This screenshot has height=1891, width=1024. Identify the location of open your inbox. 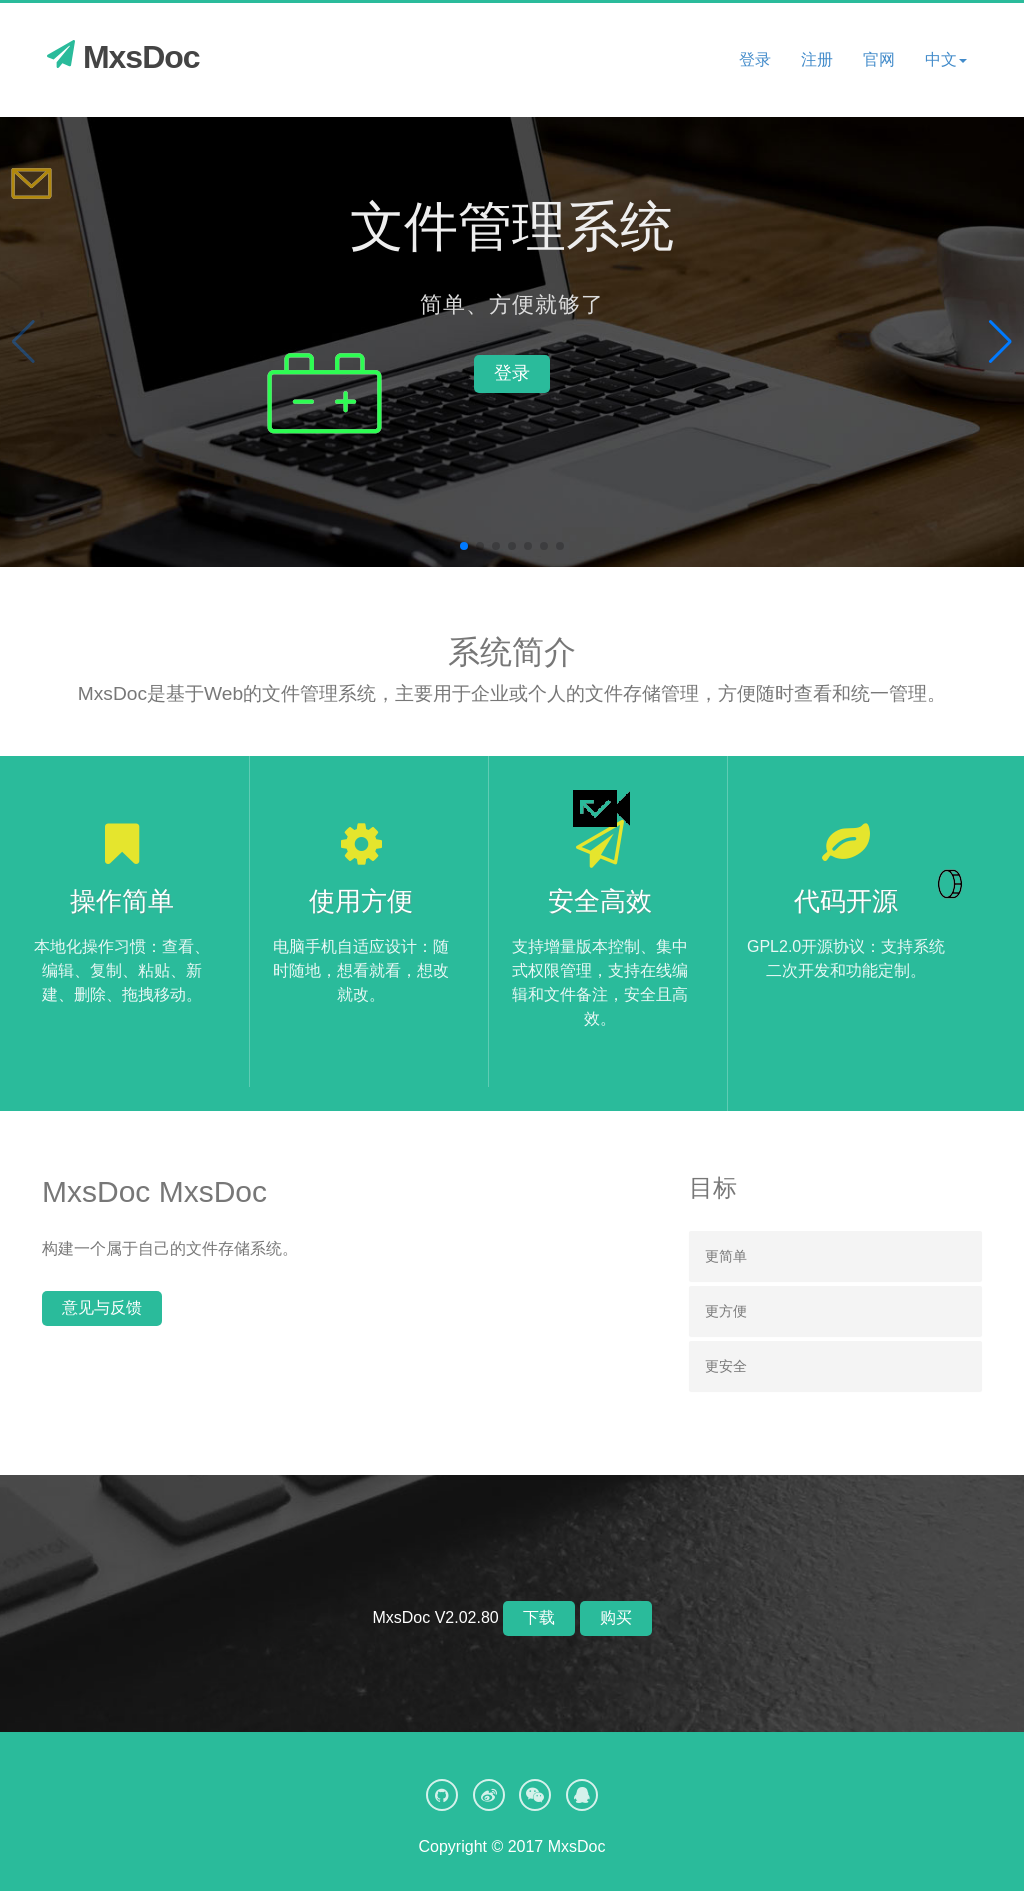
(31, 183).